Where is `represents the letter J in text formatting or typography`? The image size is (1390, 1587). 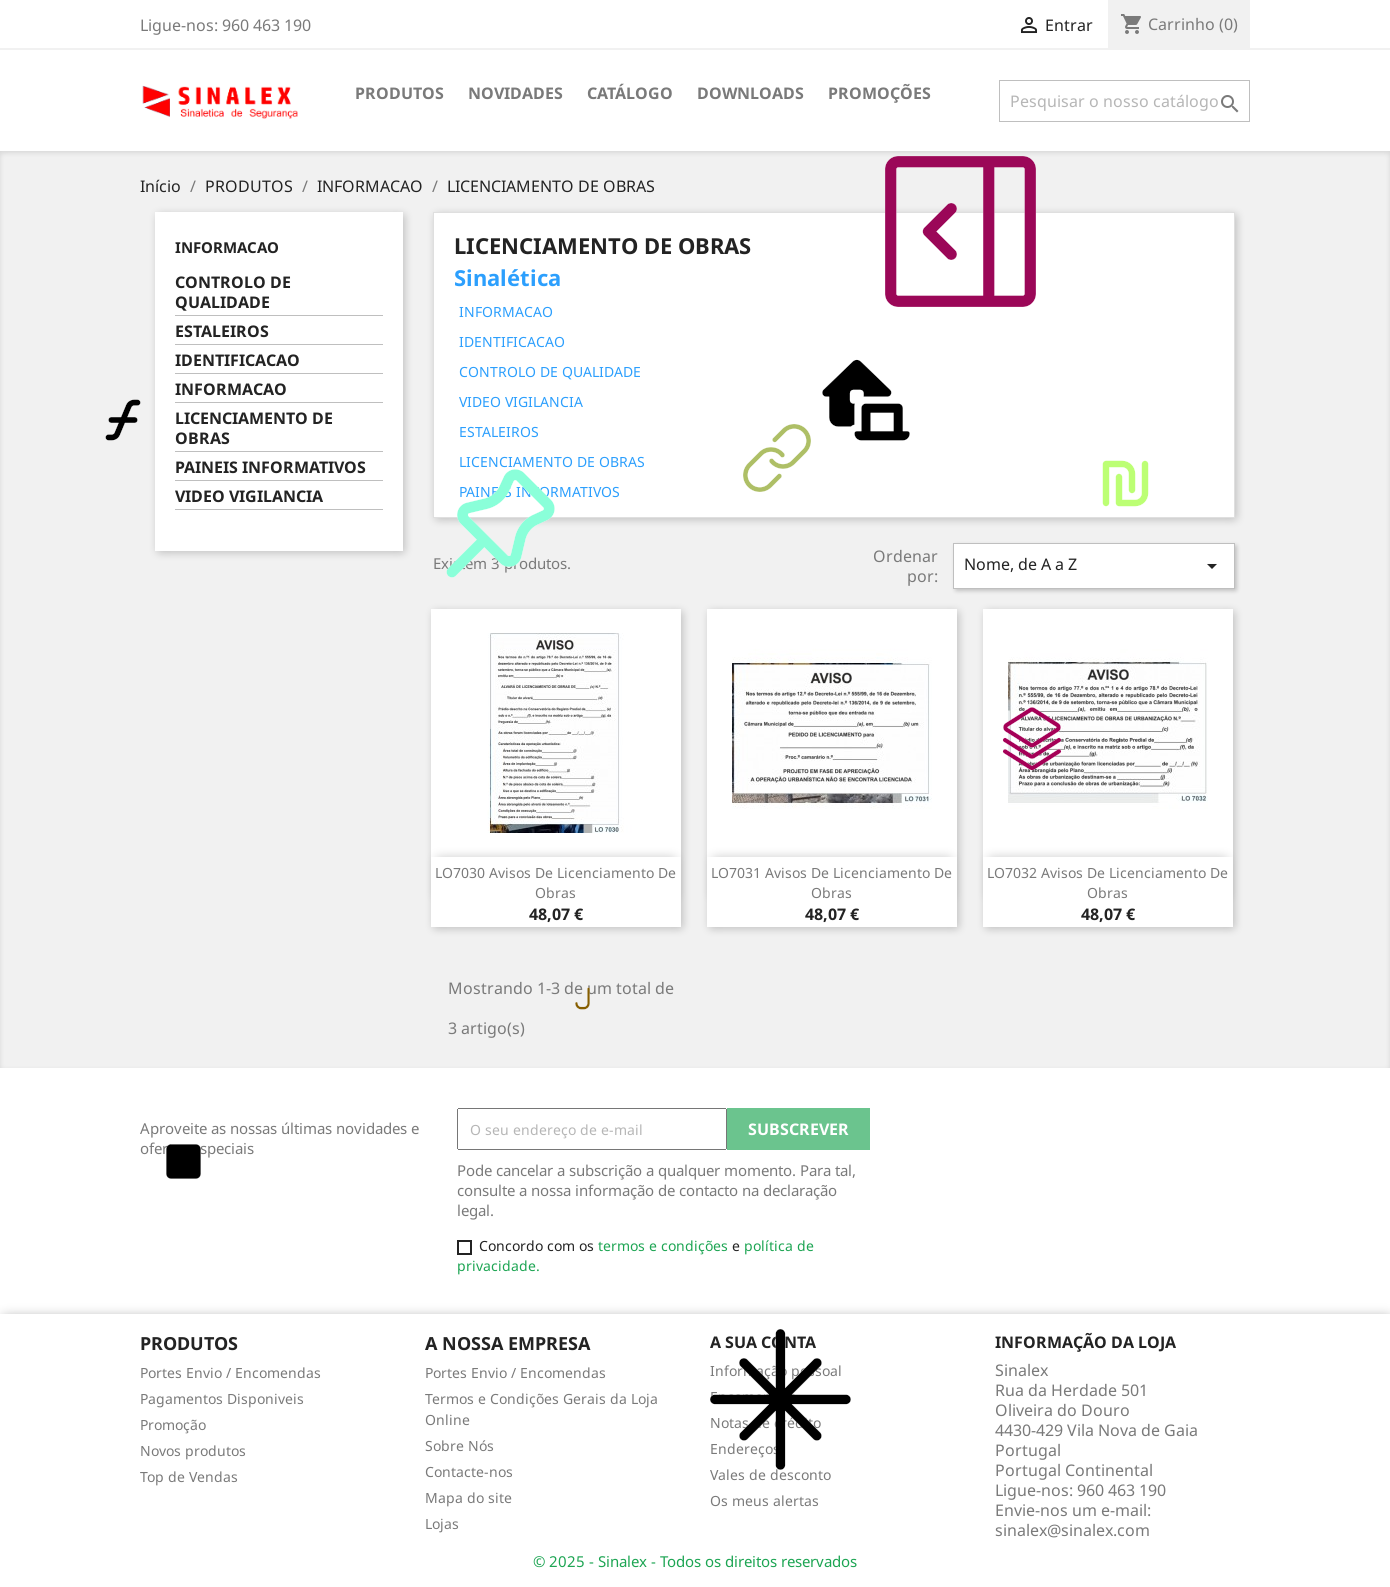 represents the letter J in text formatting or typography is located at coordinates (582, 998).